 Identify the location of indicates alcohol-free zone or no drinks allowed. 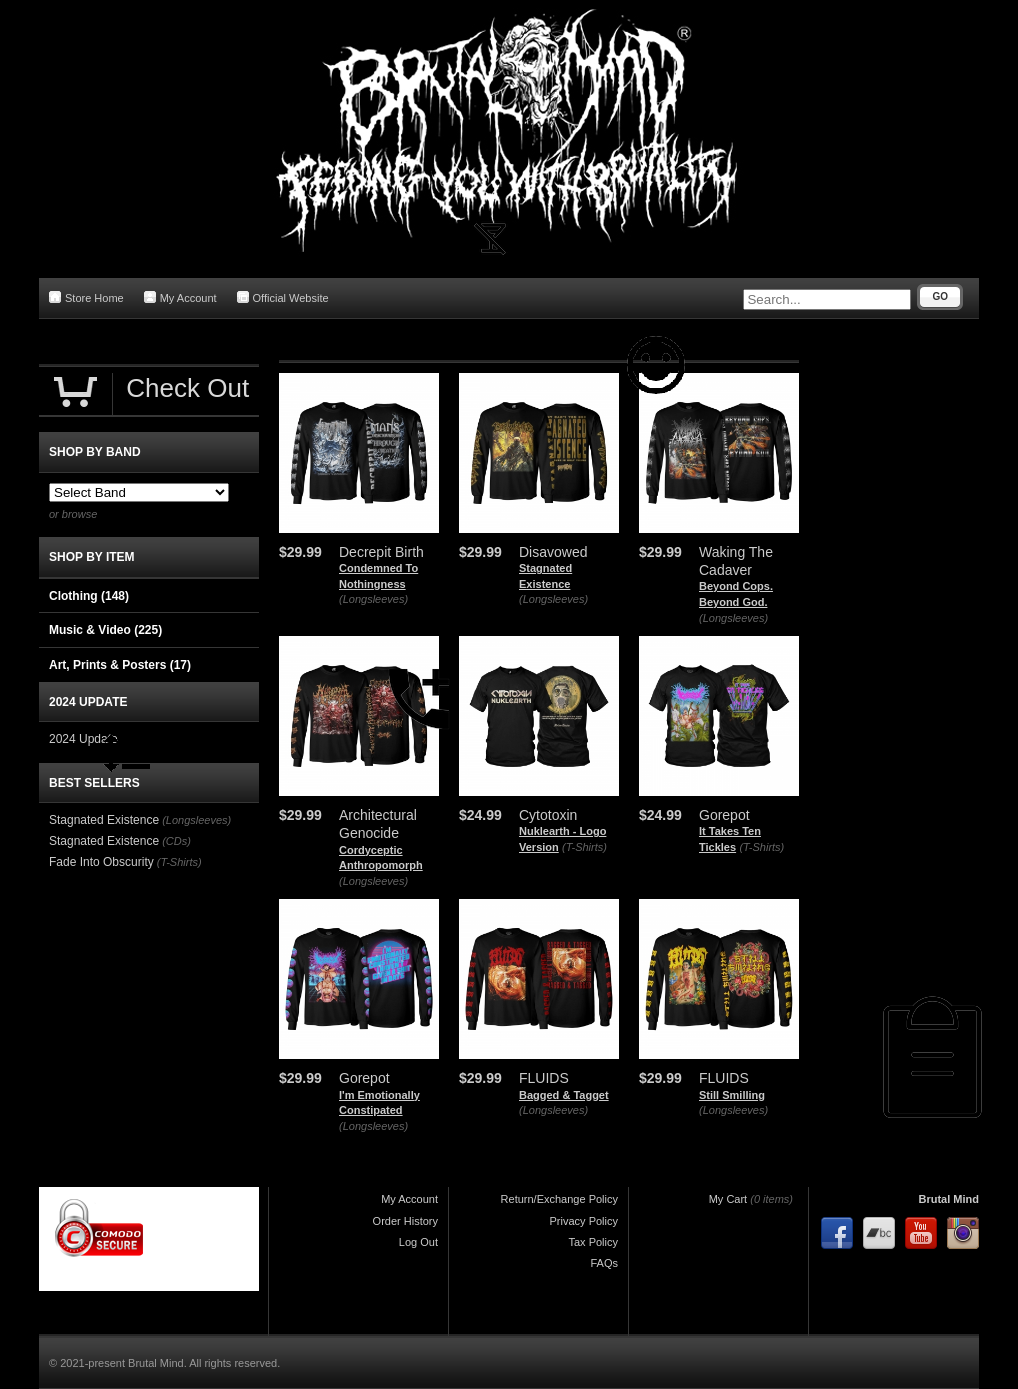
(491, 238).